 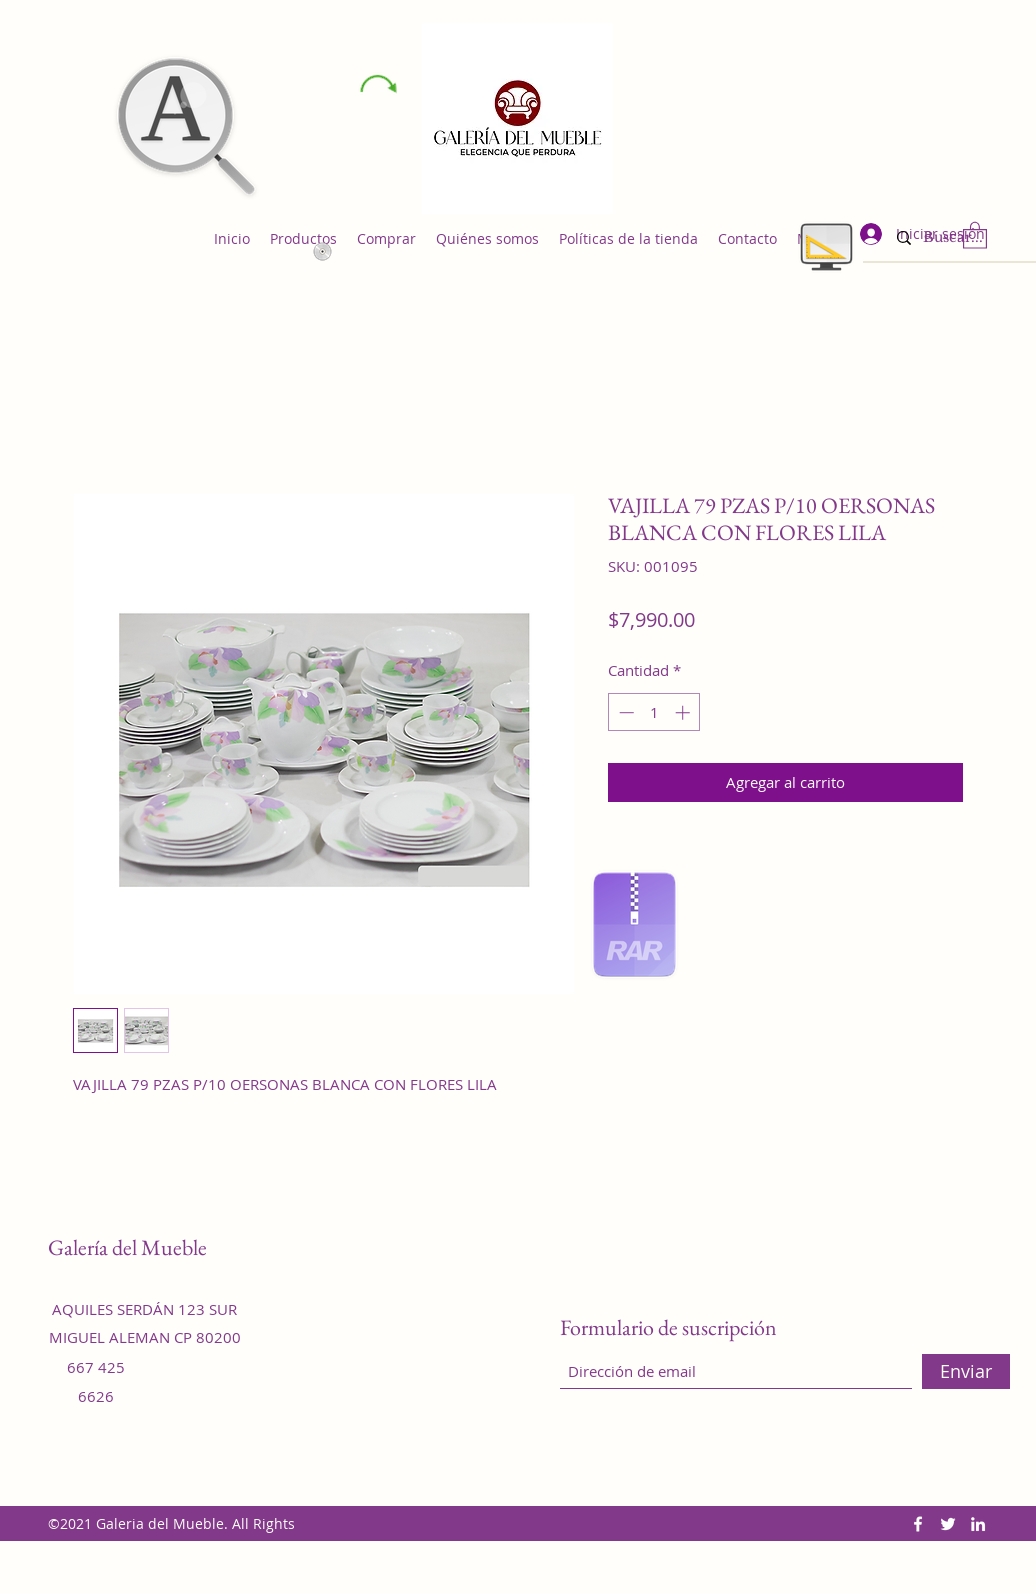 I want to click on access display settings, so click(x=826, y=246).